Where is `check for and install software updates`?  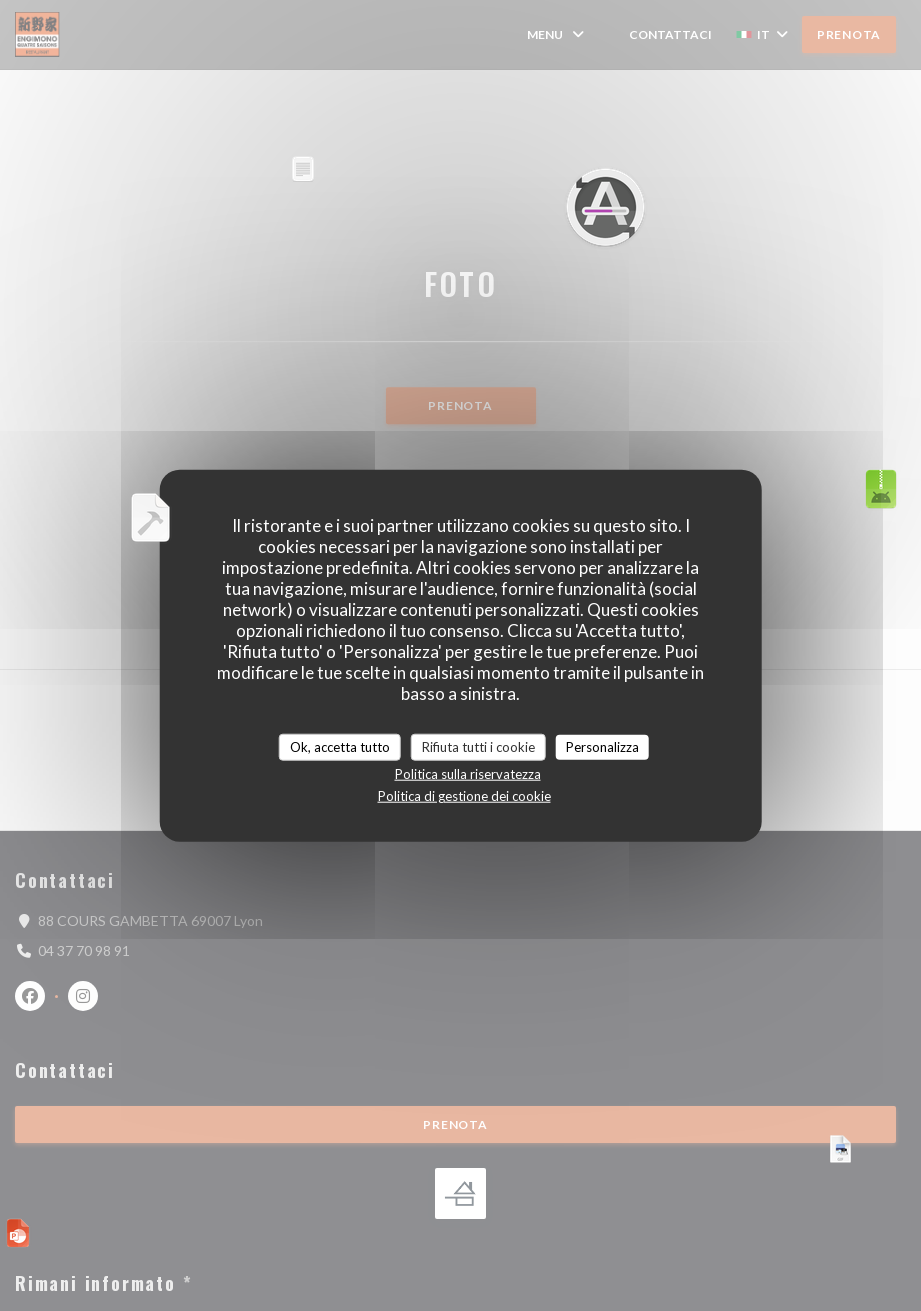
check for and install software updates is located at coordinates (605, 207).